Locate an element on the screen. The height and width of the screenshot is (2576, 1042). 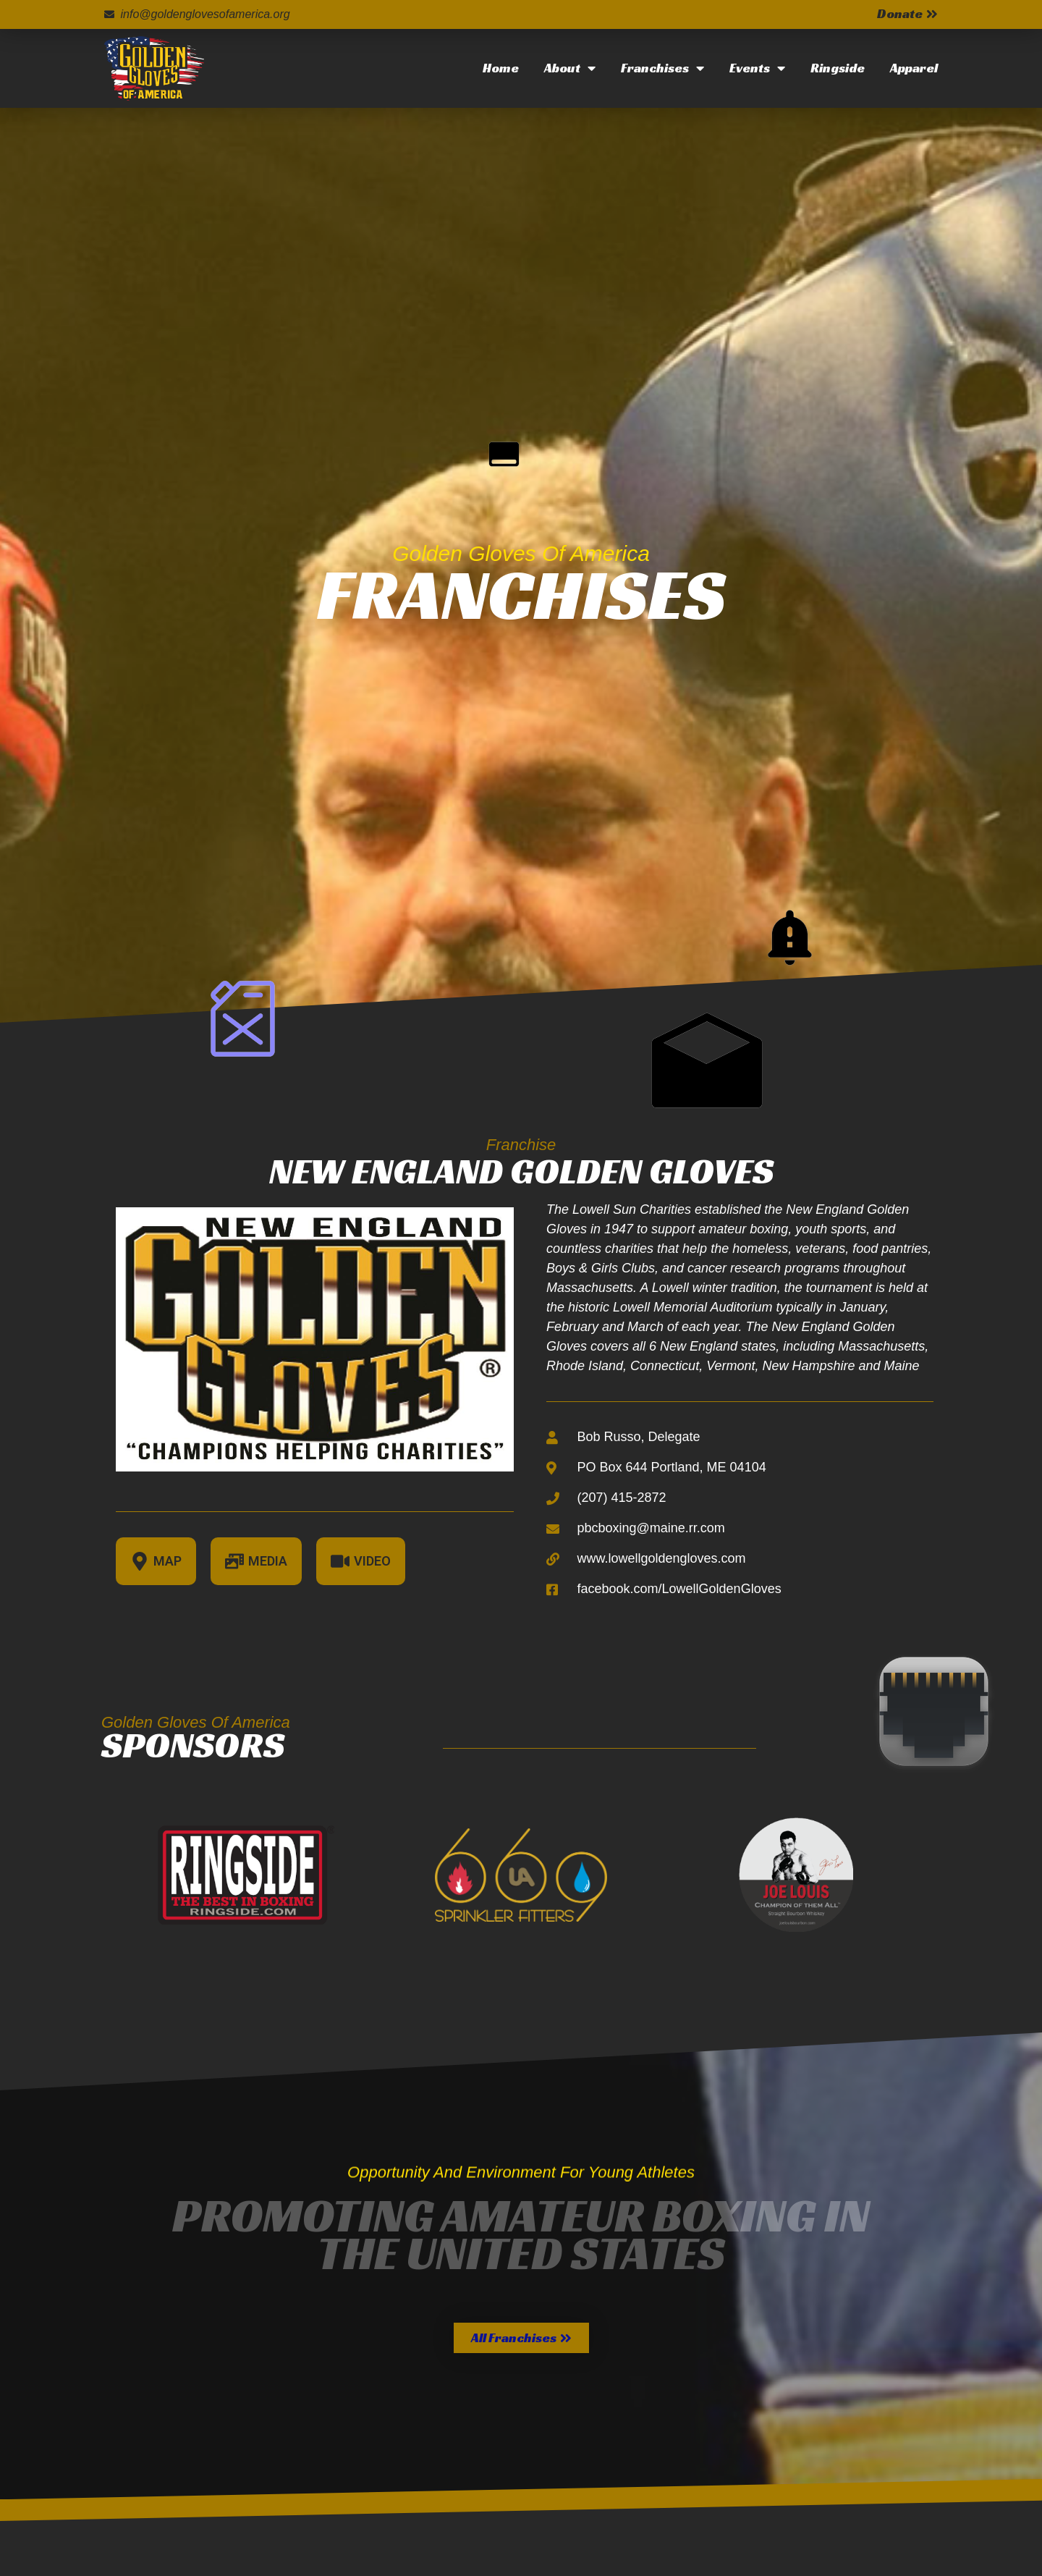
fuel or gas station indicator is located at coordinates (242, 1018).